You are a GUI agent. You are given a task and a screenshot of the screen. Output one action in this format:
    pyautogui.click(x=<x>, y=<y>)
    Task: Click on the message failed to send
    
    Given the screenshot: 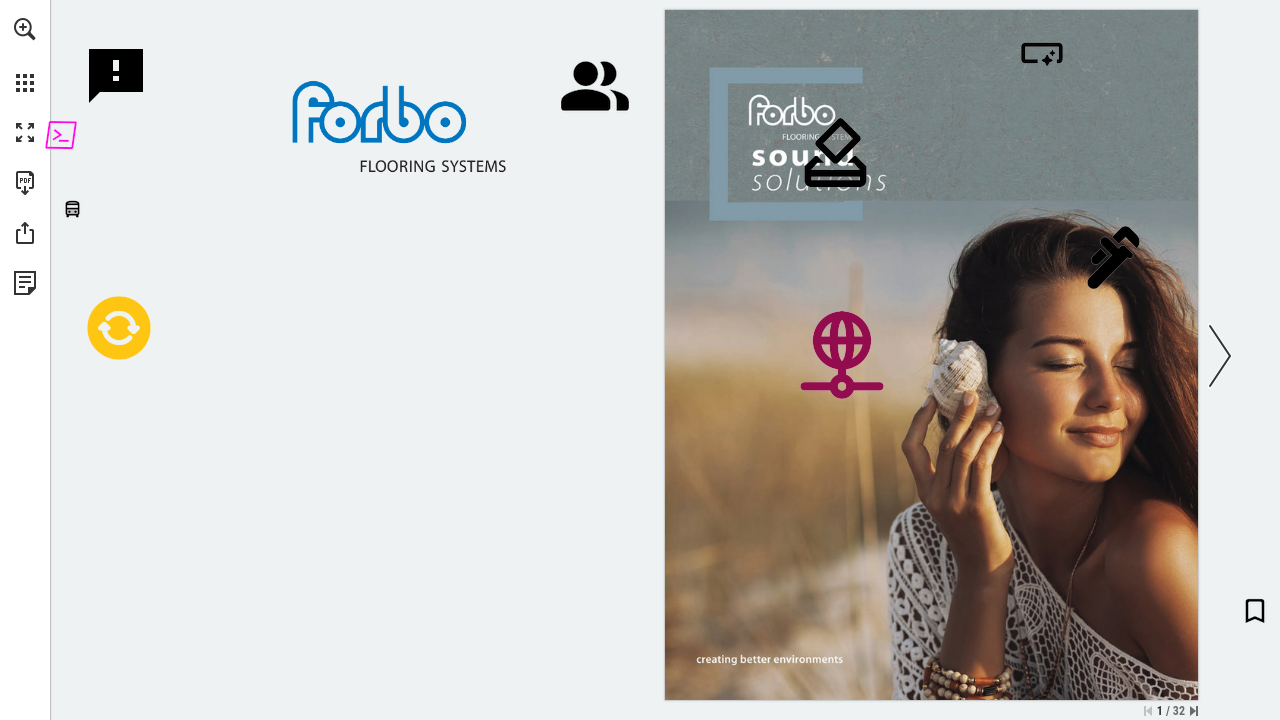 What is the action you would take?
    pyautogui.click(x=116, y=76)
    